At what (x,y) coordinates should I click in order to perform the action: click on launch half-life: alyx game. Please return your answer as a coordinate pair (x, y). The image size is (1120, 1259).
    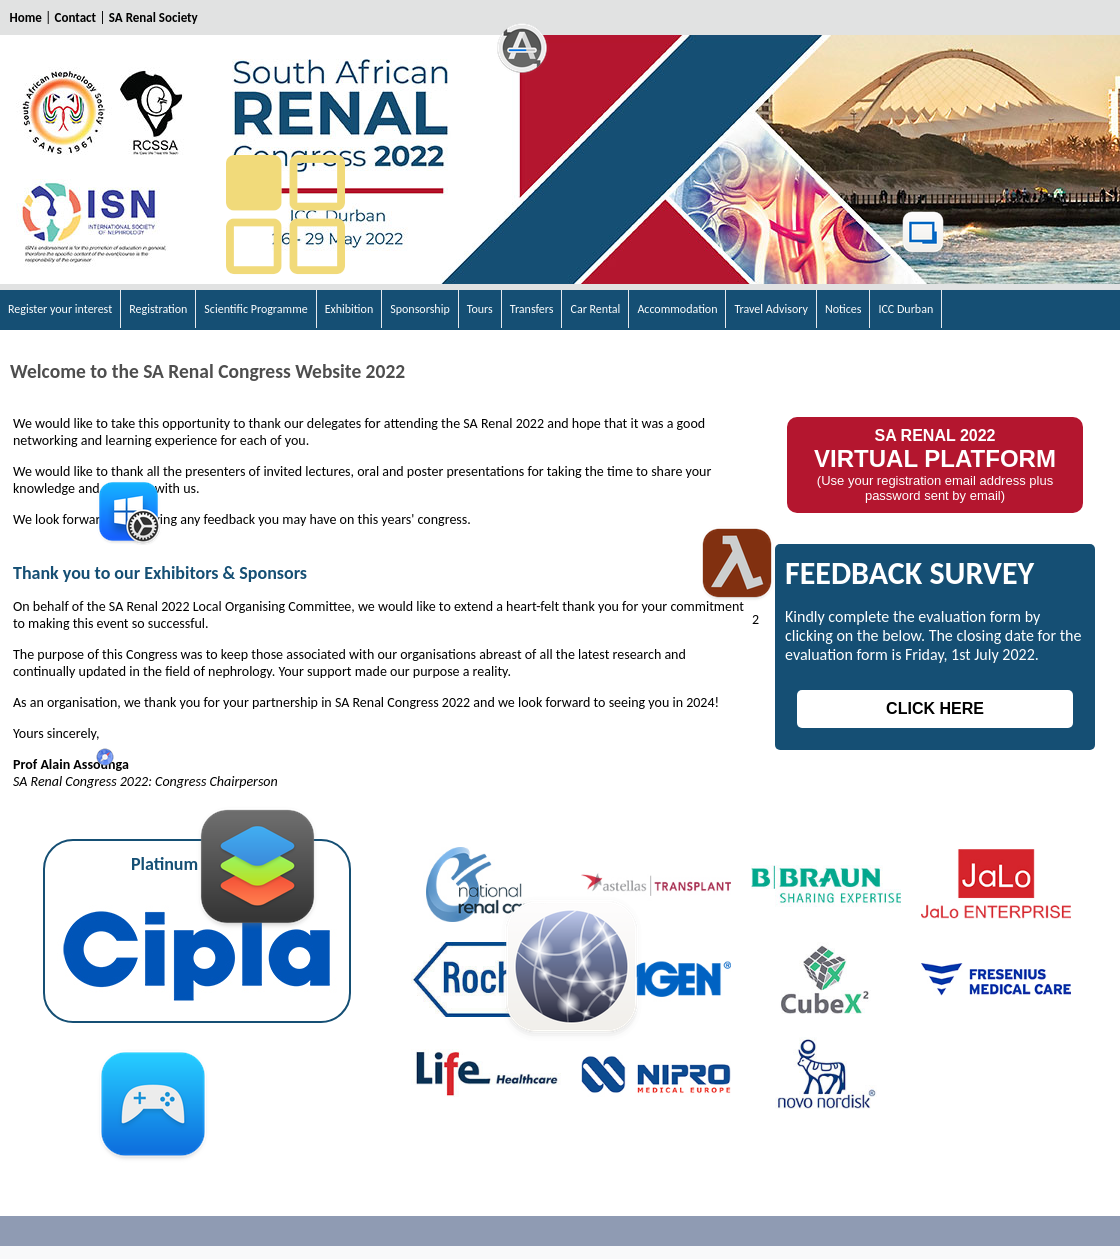
    Looking at the image, I should click on (737, 563).